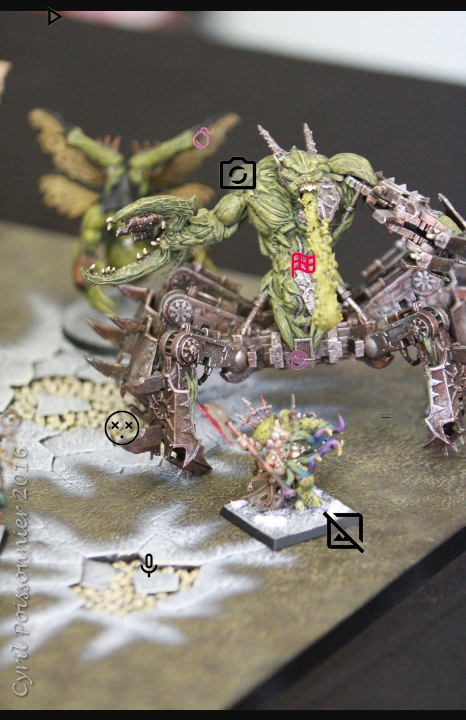  What do you see at coordinates (345, 531) in the screenshot?
I see `image failed to load` at bounding box center [345, 531].